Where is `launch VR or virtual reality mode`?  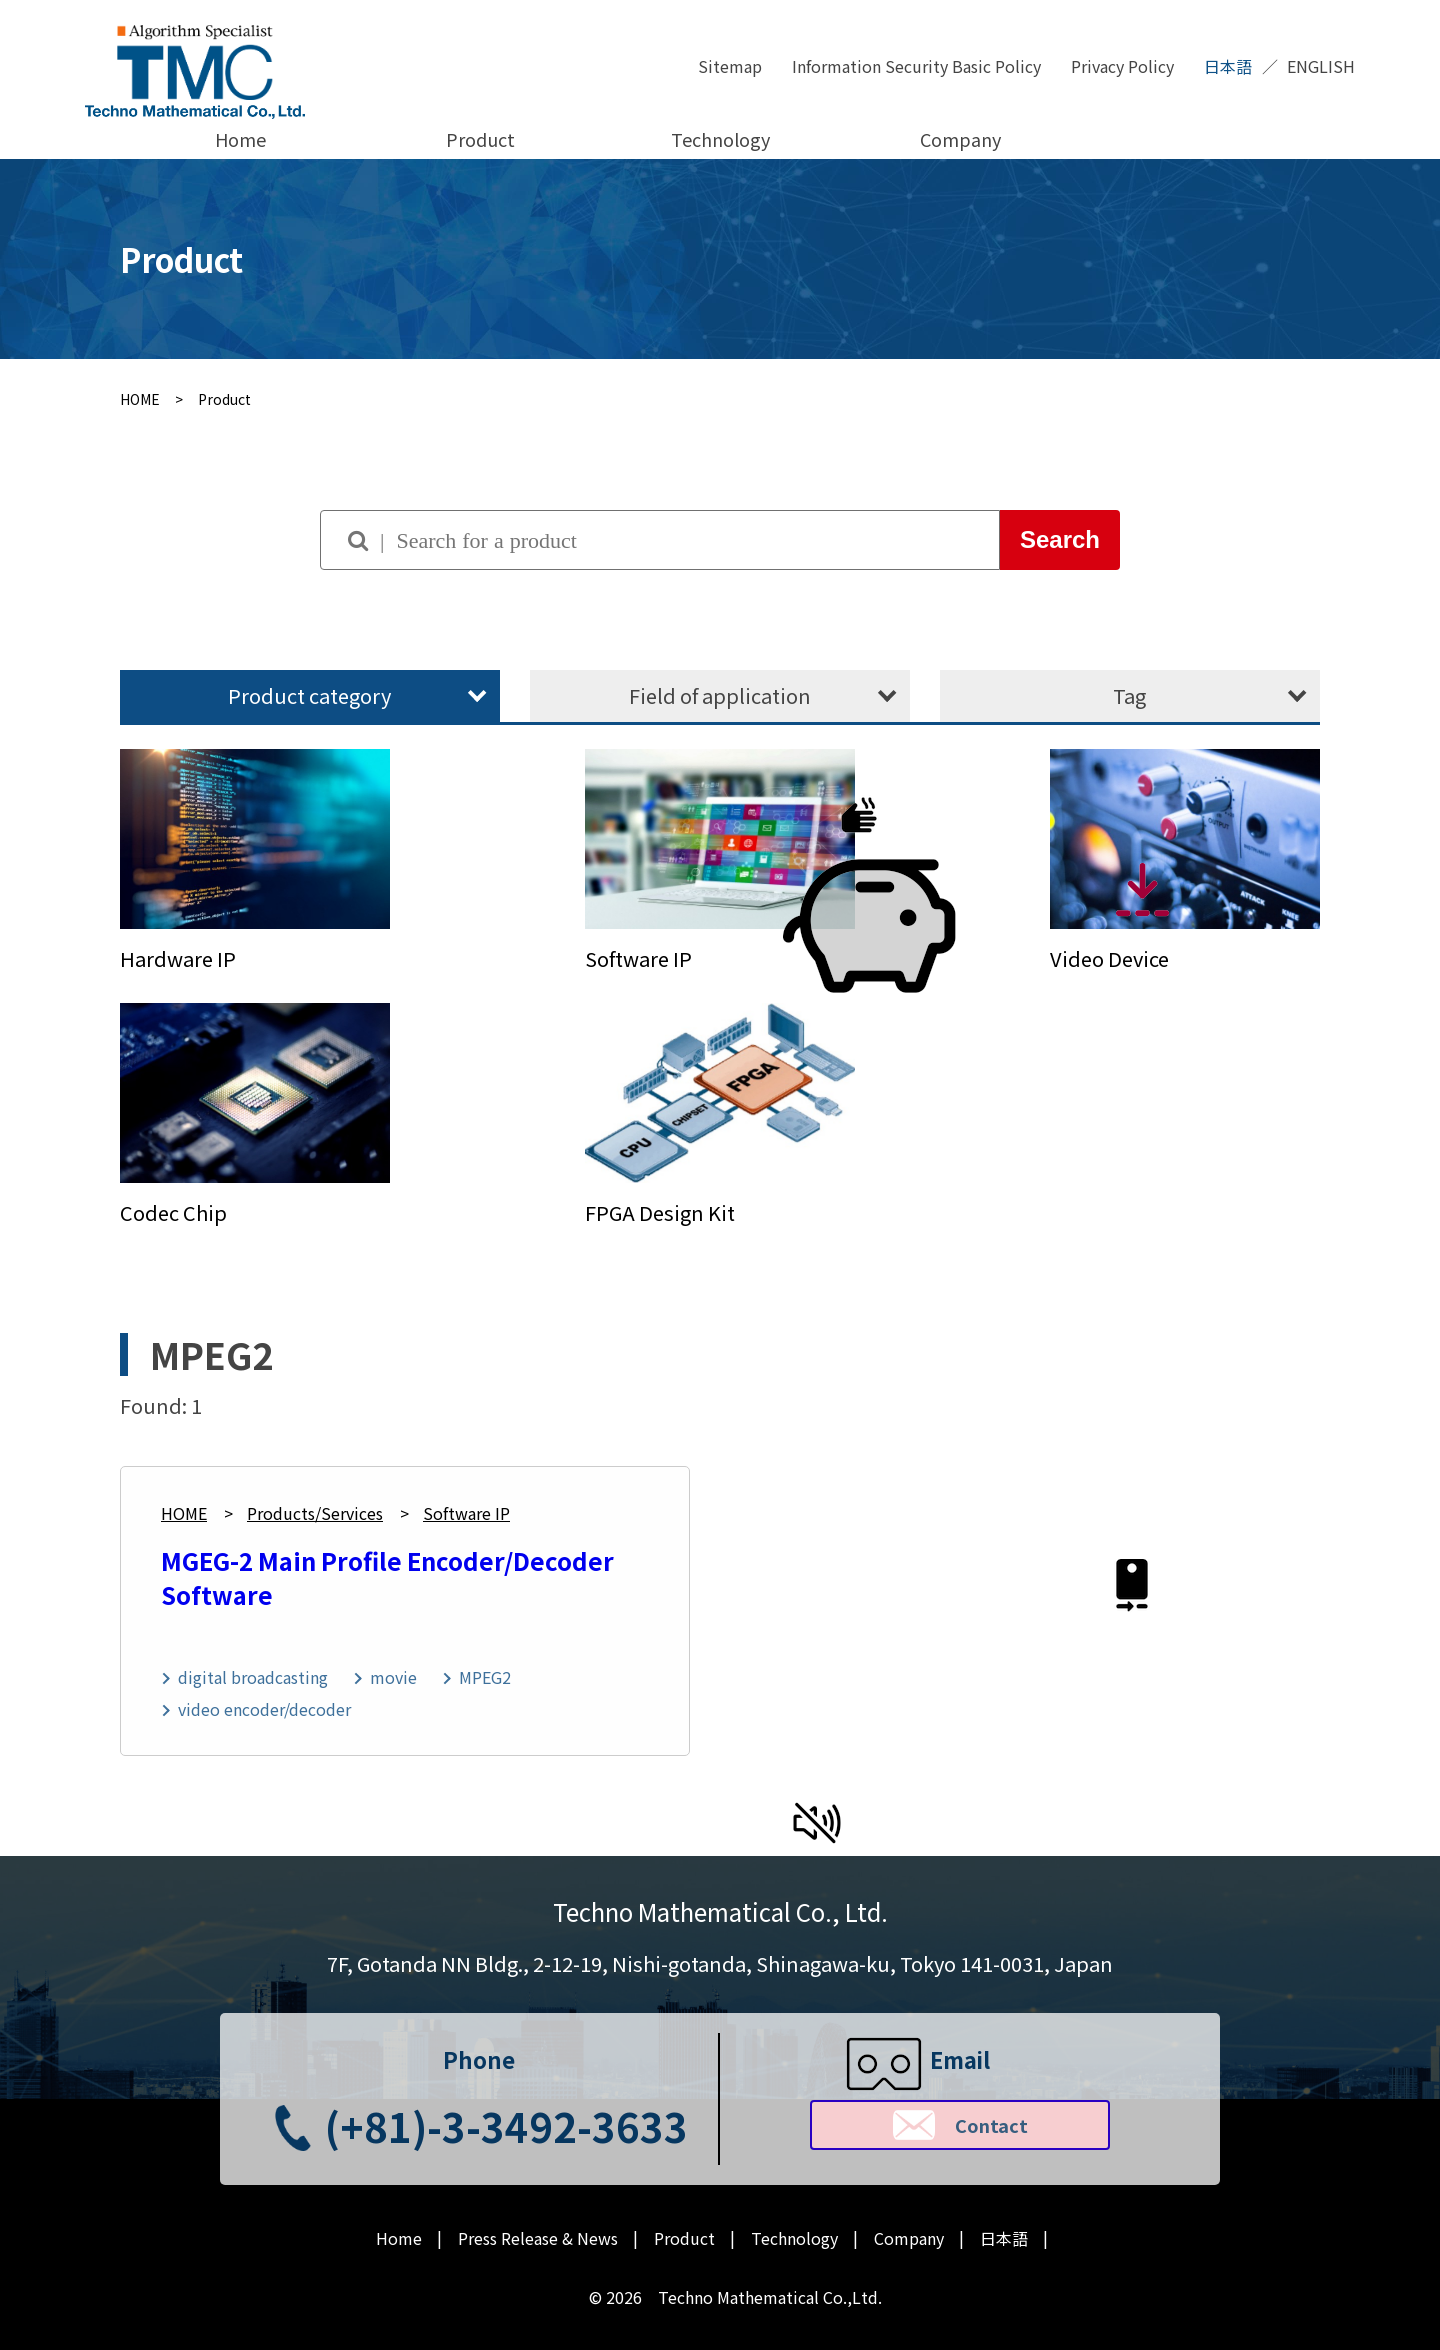 launch VR or virtual reality mode is located at coordinates (884, 2064).